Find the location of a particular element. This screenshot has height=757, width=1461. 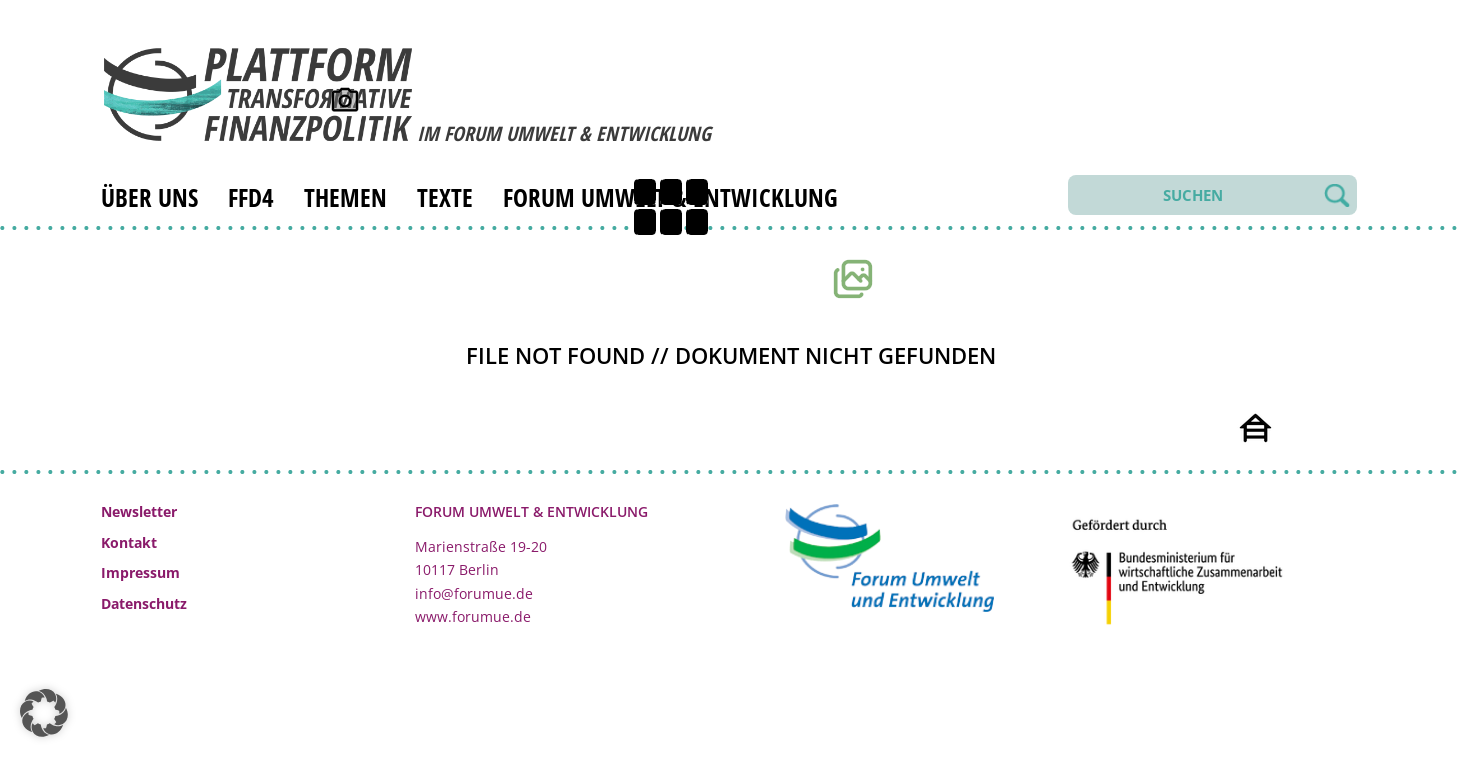

switch to grid view is located at coordinates (669, 209).